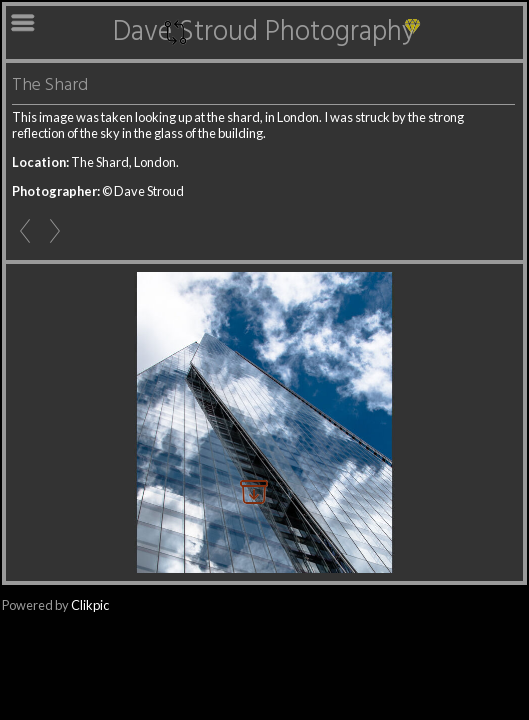  I want to click on indicates premium or pro membership status, so click(412, 26).